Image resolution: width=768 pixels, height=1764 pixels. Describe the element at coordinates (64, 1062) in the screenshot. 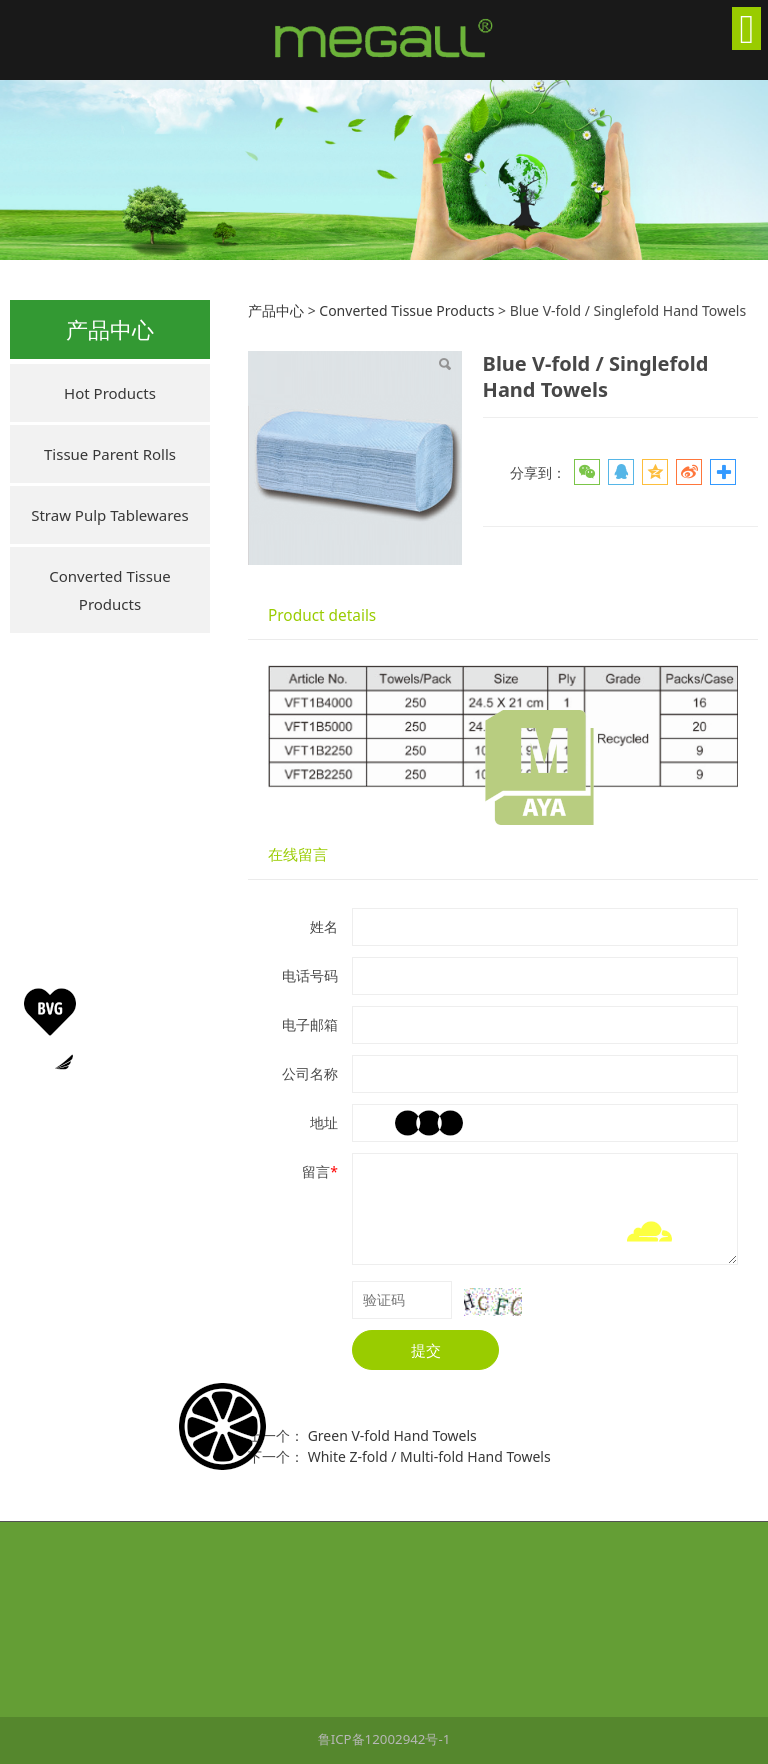

I see `Ethiopian Airlines logo` at that location.